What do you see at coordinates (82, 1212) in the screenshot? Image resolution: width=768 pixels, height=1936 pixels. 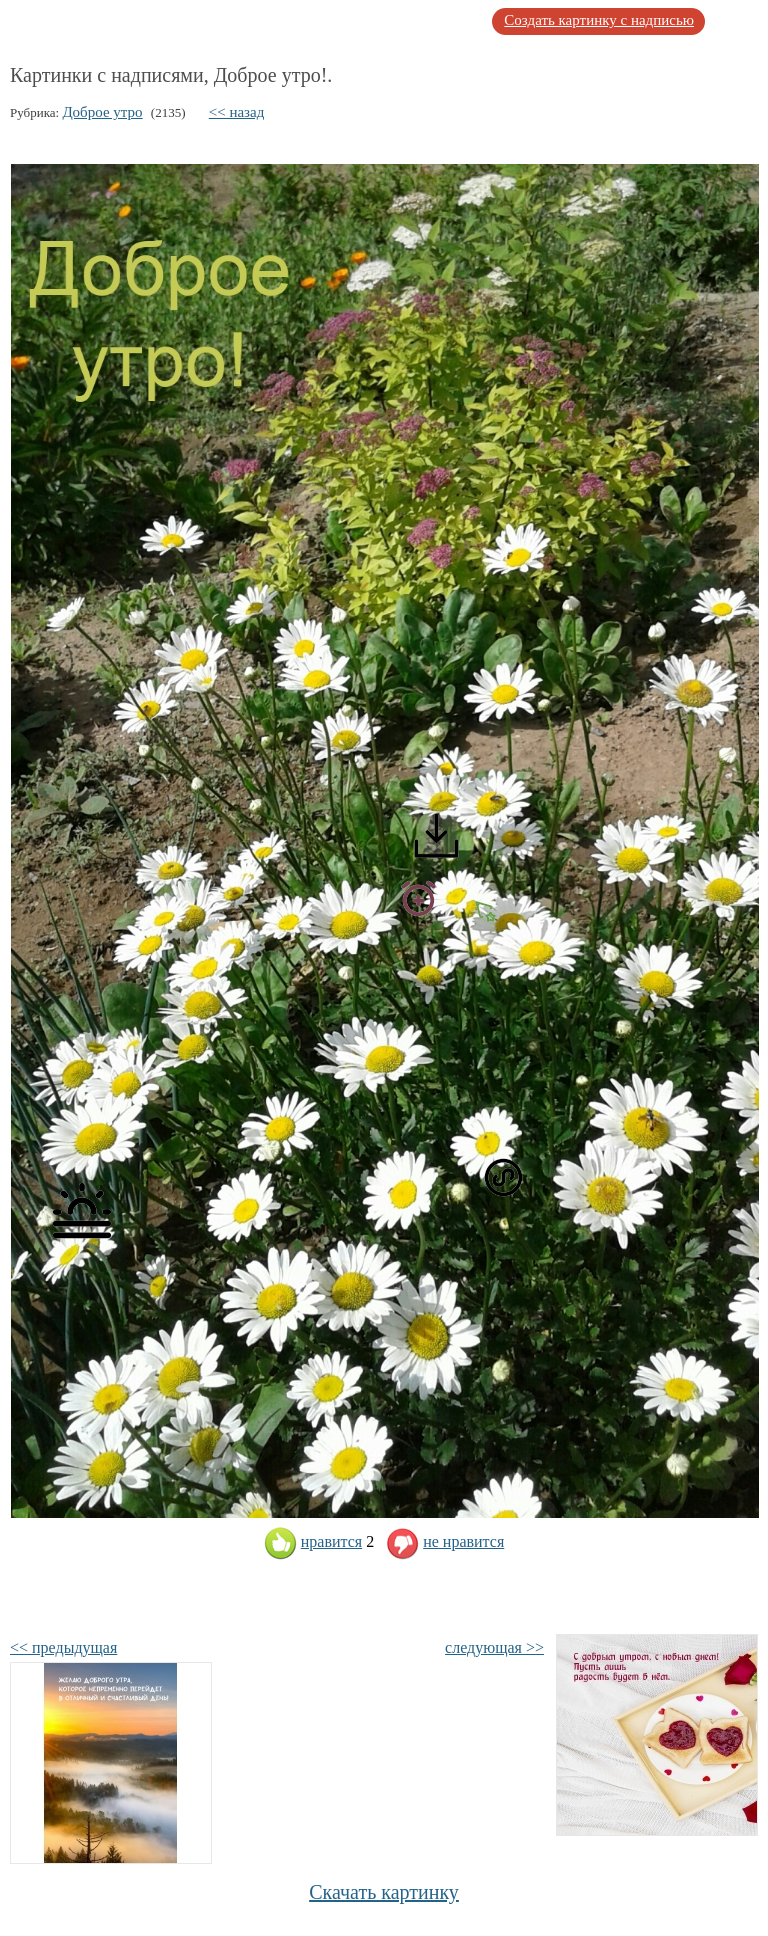 I see `indicates hazy or foggy weather conditions` at bounding box center [82, 1212].